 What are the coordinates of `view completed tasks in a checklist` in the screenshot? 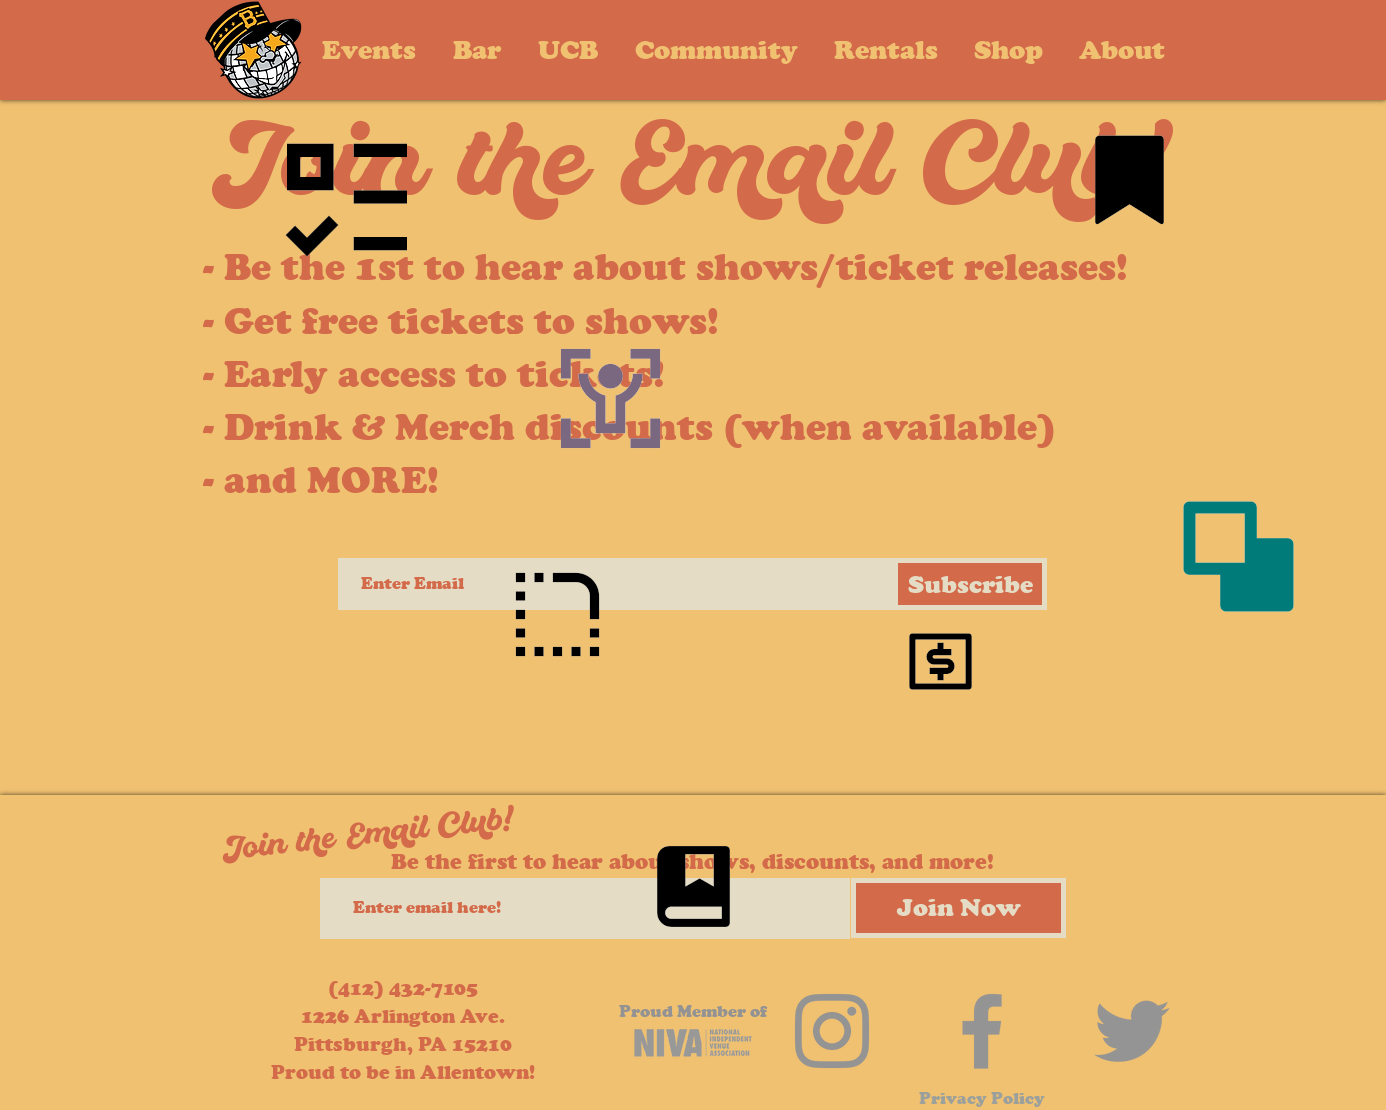 It's located at (347, 197).